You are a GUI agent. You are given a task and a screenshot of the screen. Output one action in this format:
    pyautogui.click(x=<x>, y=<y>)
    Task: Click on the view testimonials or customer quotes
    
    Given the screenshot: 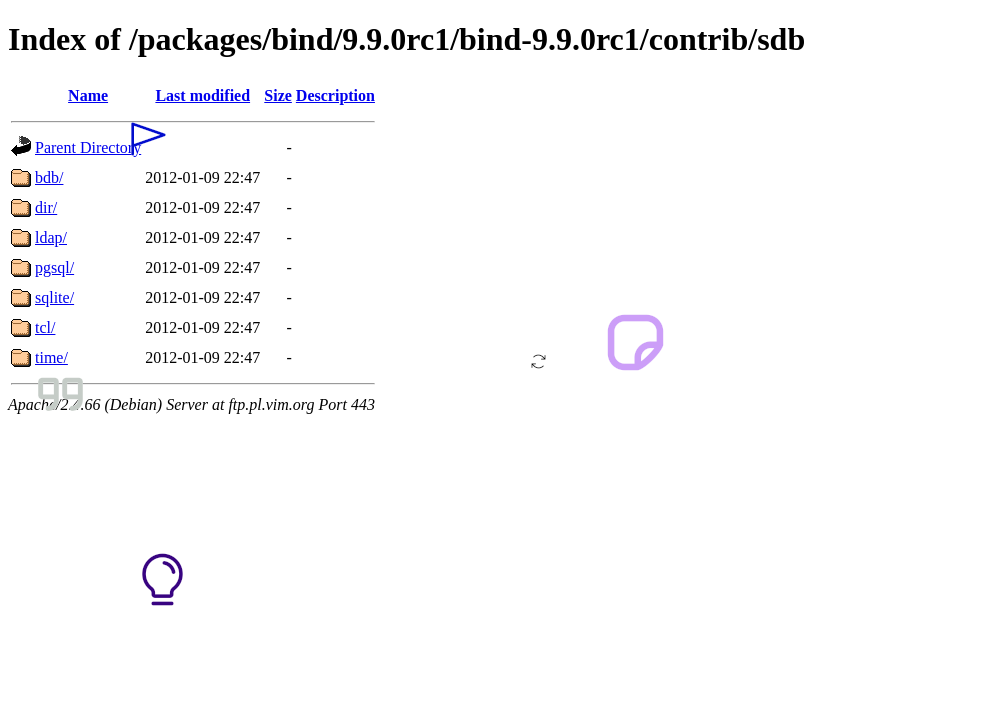 What is the action you would take?
    pyautogui.click(x=60, y=393)
    